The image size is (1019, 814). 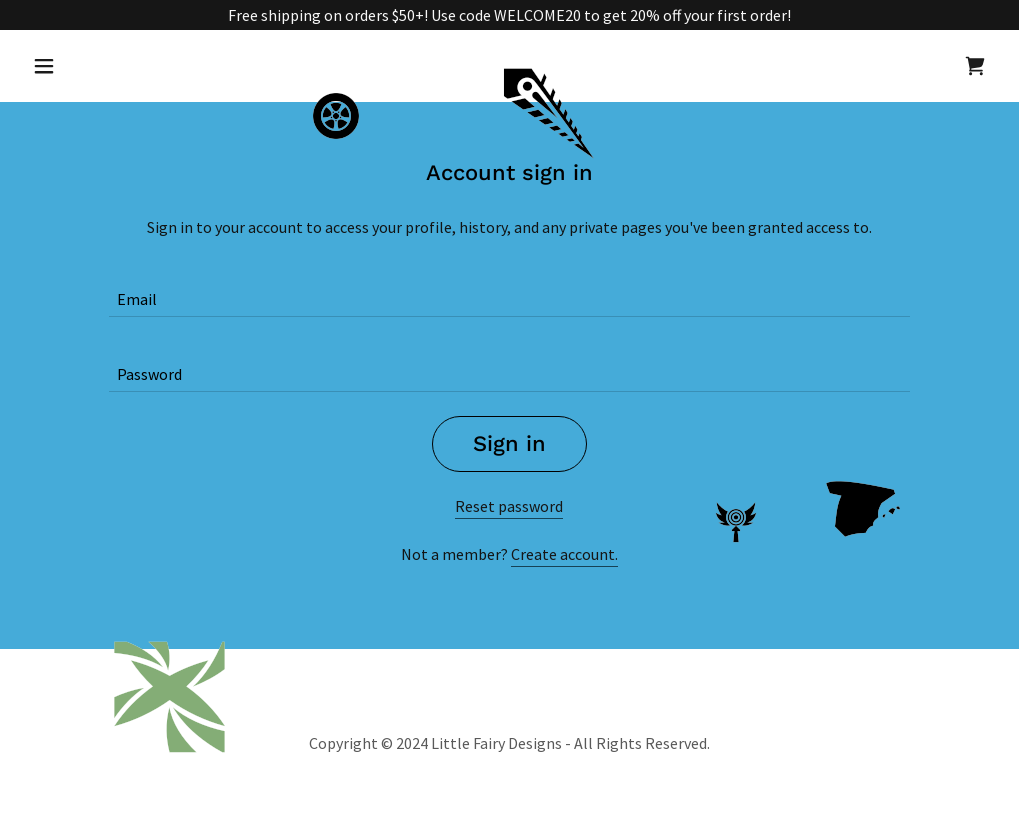 What do you see at coordinates (548, 113) in the screenshot?
I see `activate drilling or boring tool` at bounding box center [548, 113].